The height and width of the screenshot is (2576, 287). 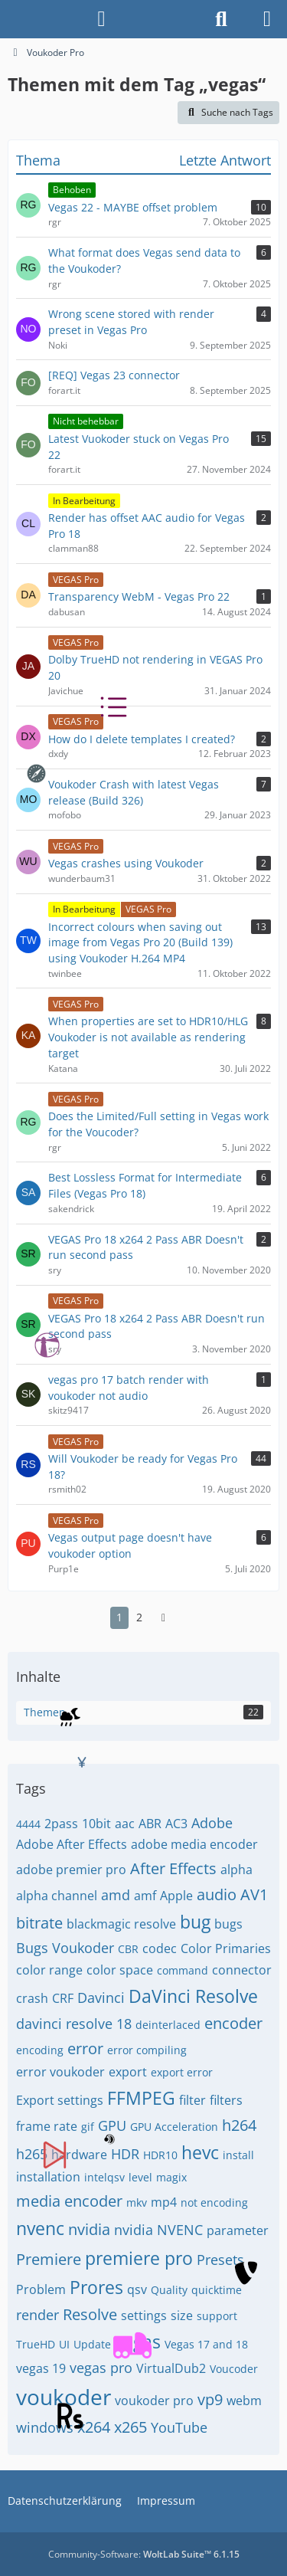 I want to click on typo3 content management system logo, so click(x=246, y=2273).